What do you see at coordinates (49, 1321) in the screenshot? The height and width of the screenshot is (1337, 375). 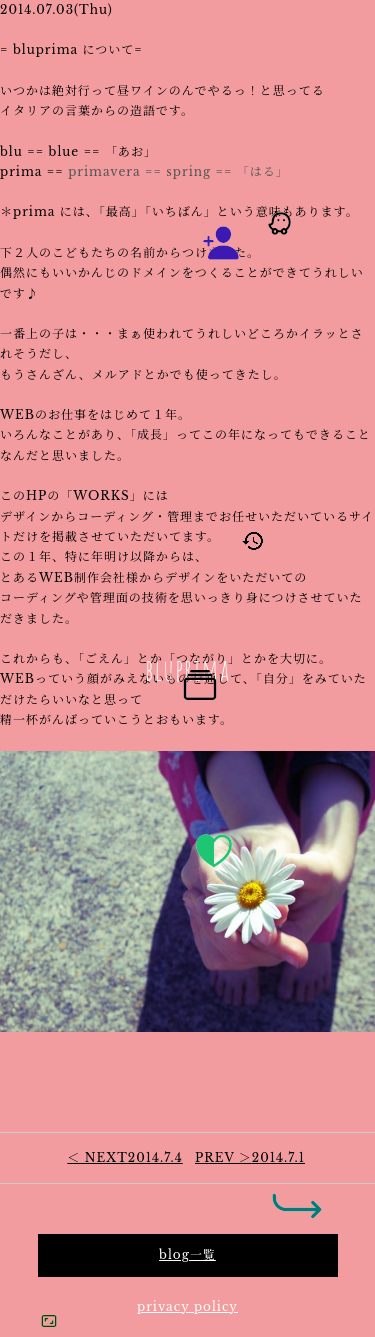 I see `adjust aspect ratio settings` at bounding box center [49, 1321].